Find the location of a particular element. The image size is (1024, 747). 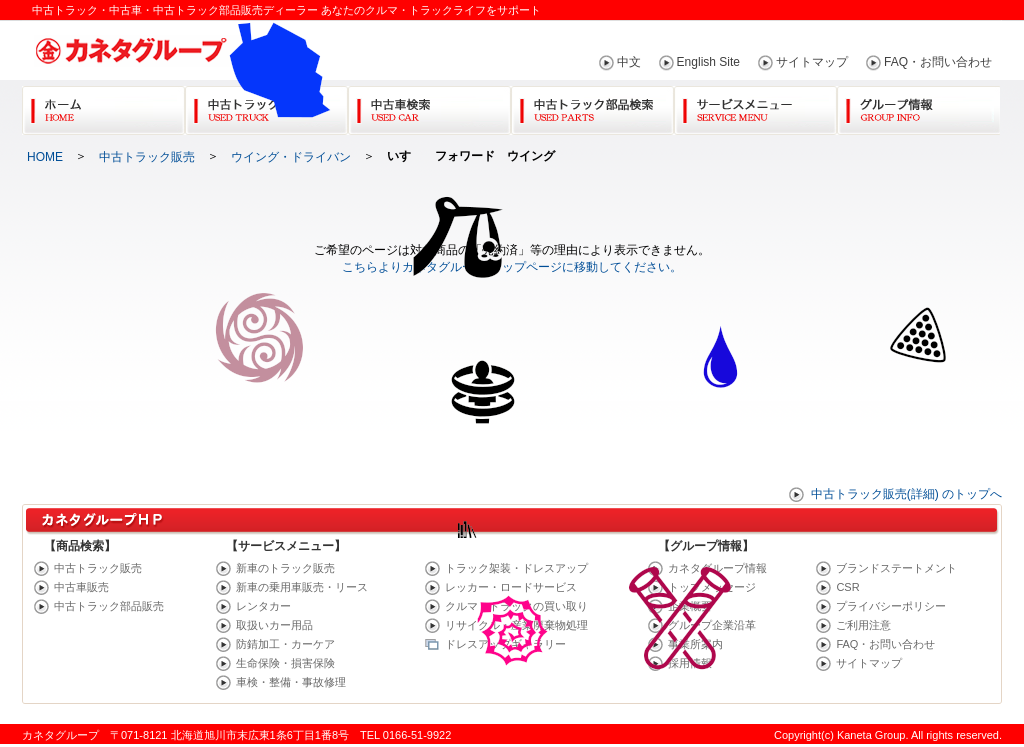

select tanzania as your country or region is located at coordinates (280, 70).